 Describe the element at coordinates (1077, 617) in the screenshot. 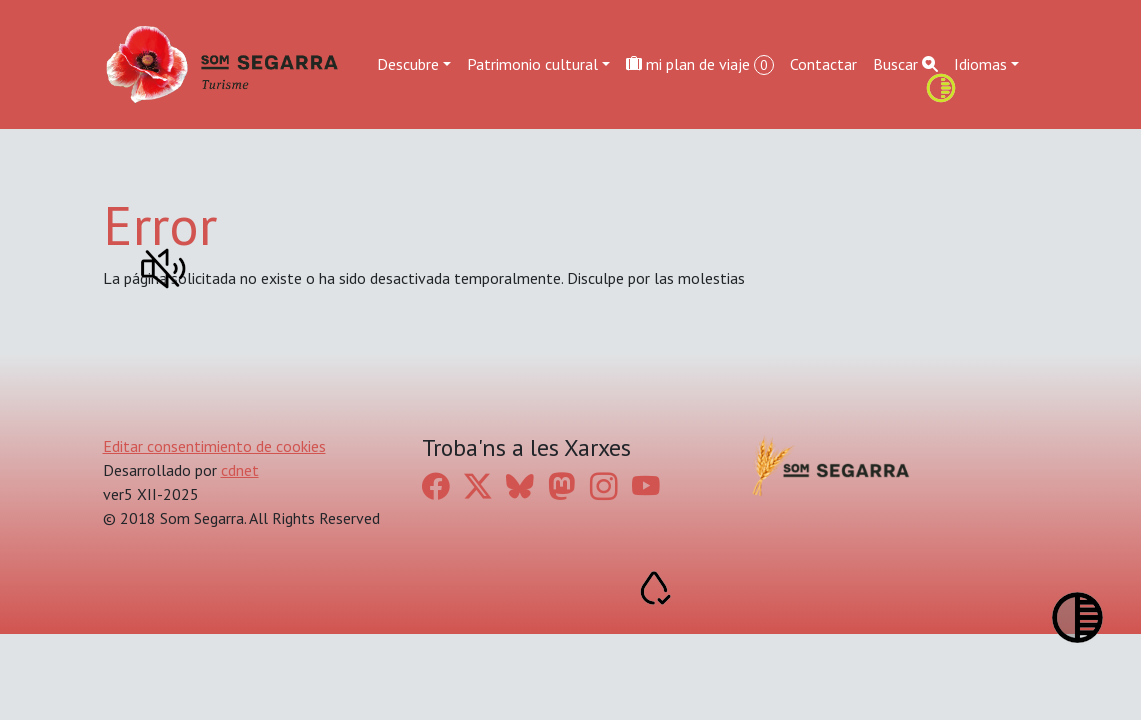

I see `adjust image contrast or tonality settings` at that location.